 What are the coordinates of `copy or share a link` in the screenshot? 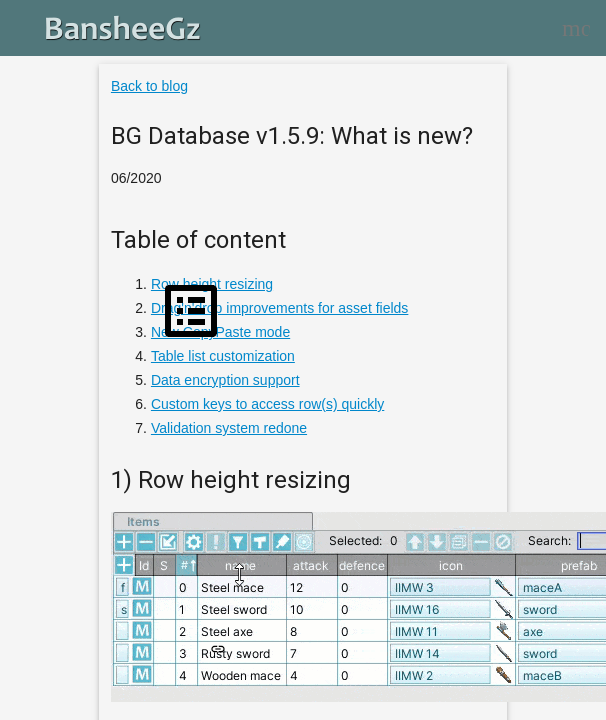 It's located at (218, 649).